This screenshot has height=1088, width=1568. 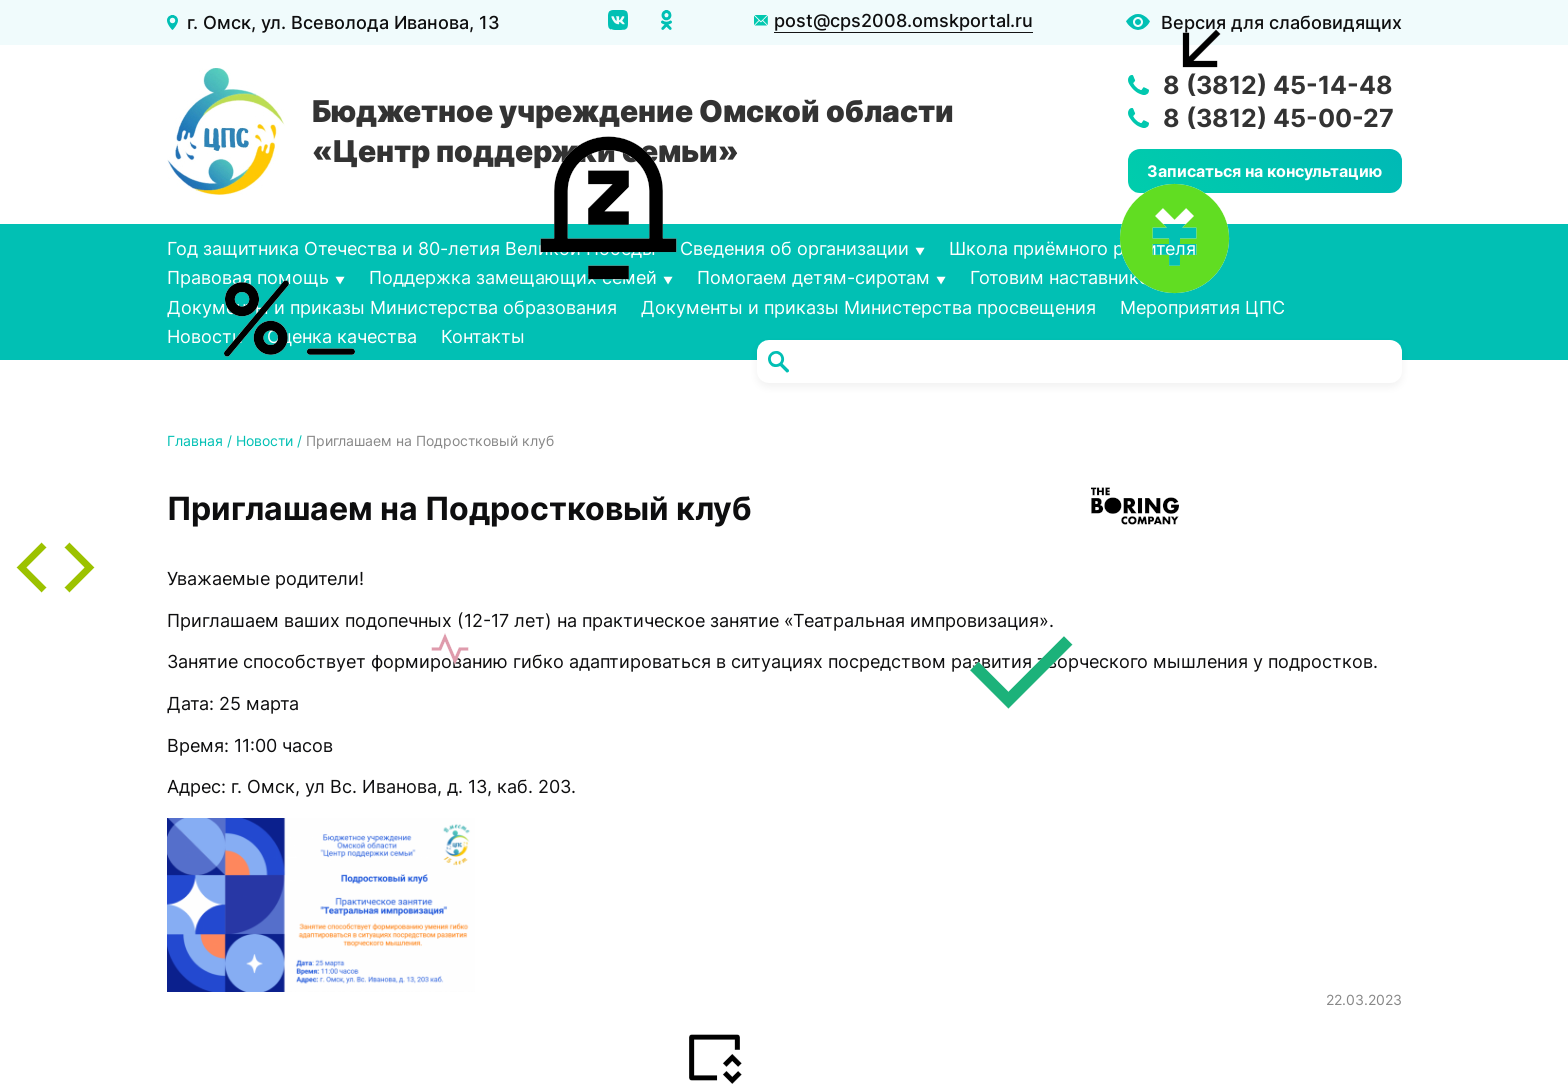 What do you see at coordinates (608, 204) in the screenshot?
I see `snooze notifications temporarily` at bounding box center [608, 204].